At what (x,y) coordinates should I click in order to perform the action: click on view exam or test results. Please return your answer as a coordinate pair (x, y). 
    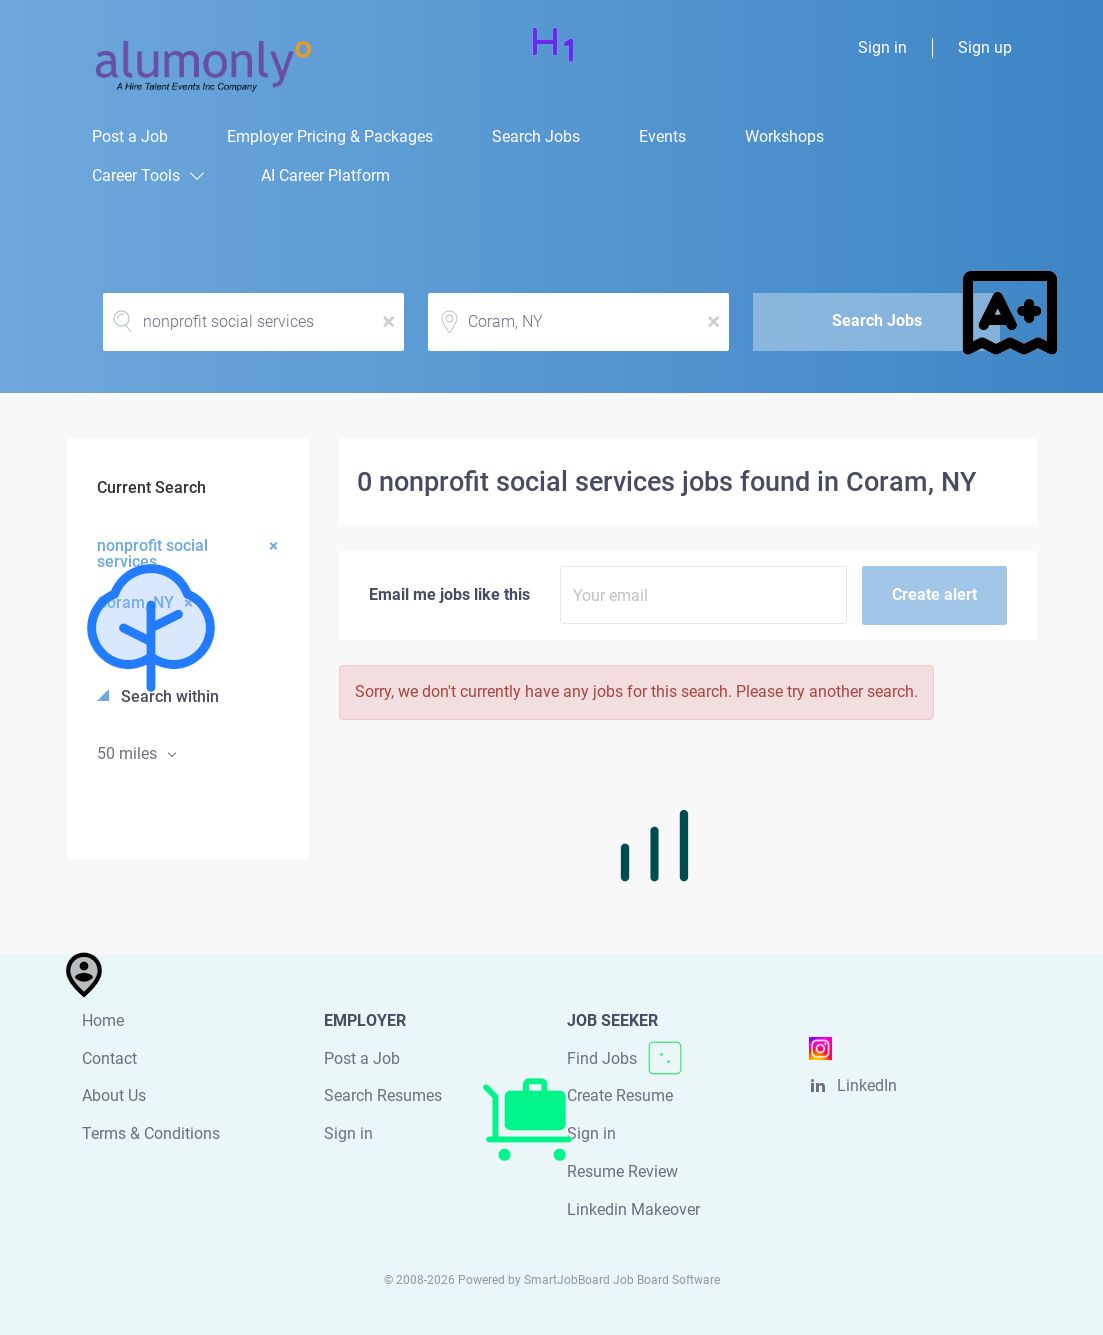
    Looking at the image, I should click on (1010, 311).